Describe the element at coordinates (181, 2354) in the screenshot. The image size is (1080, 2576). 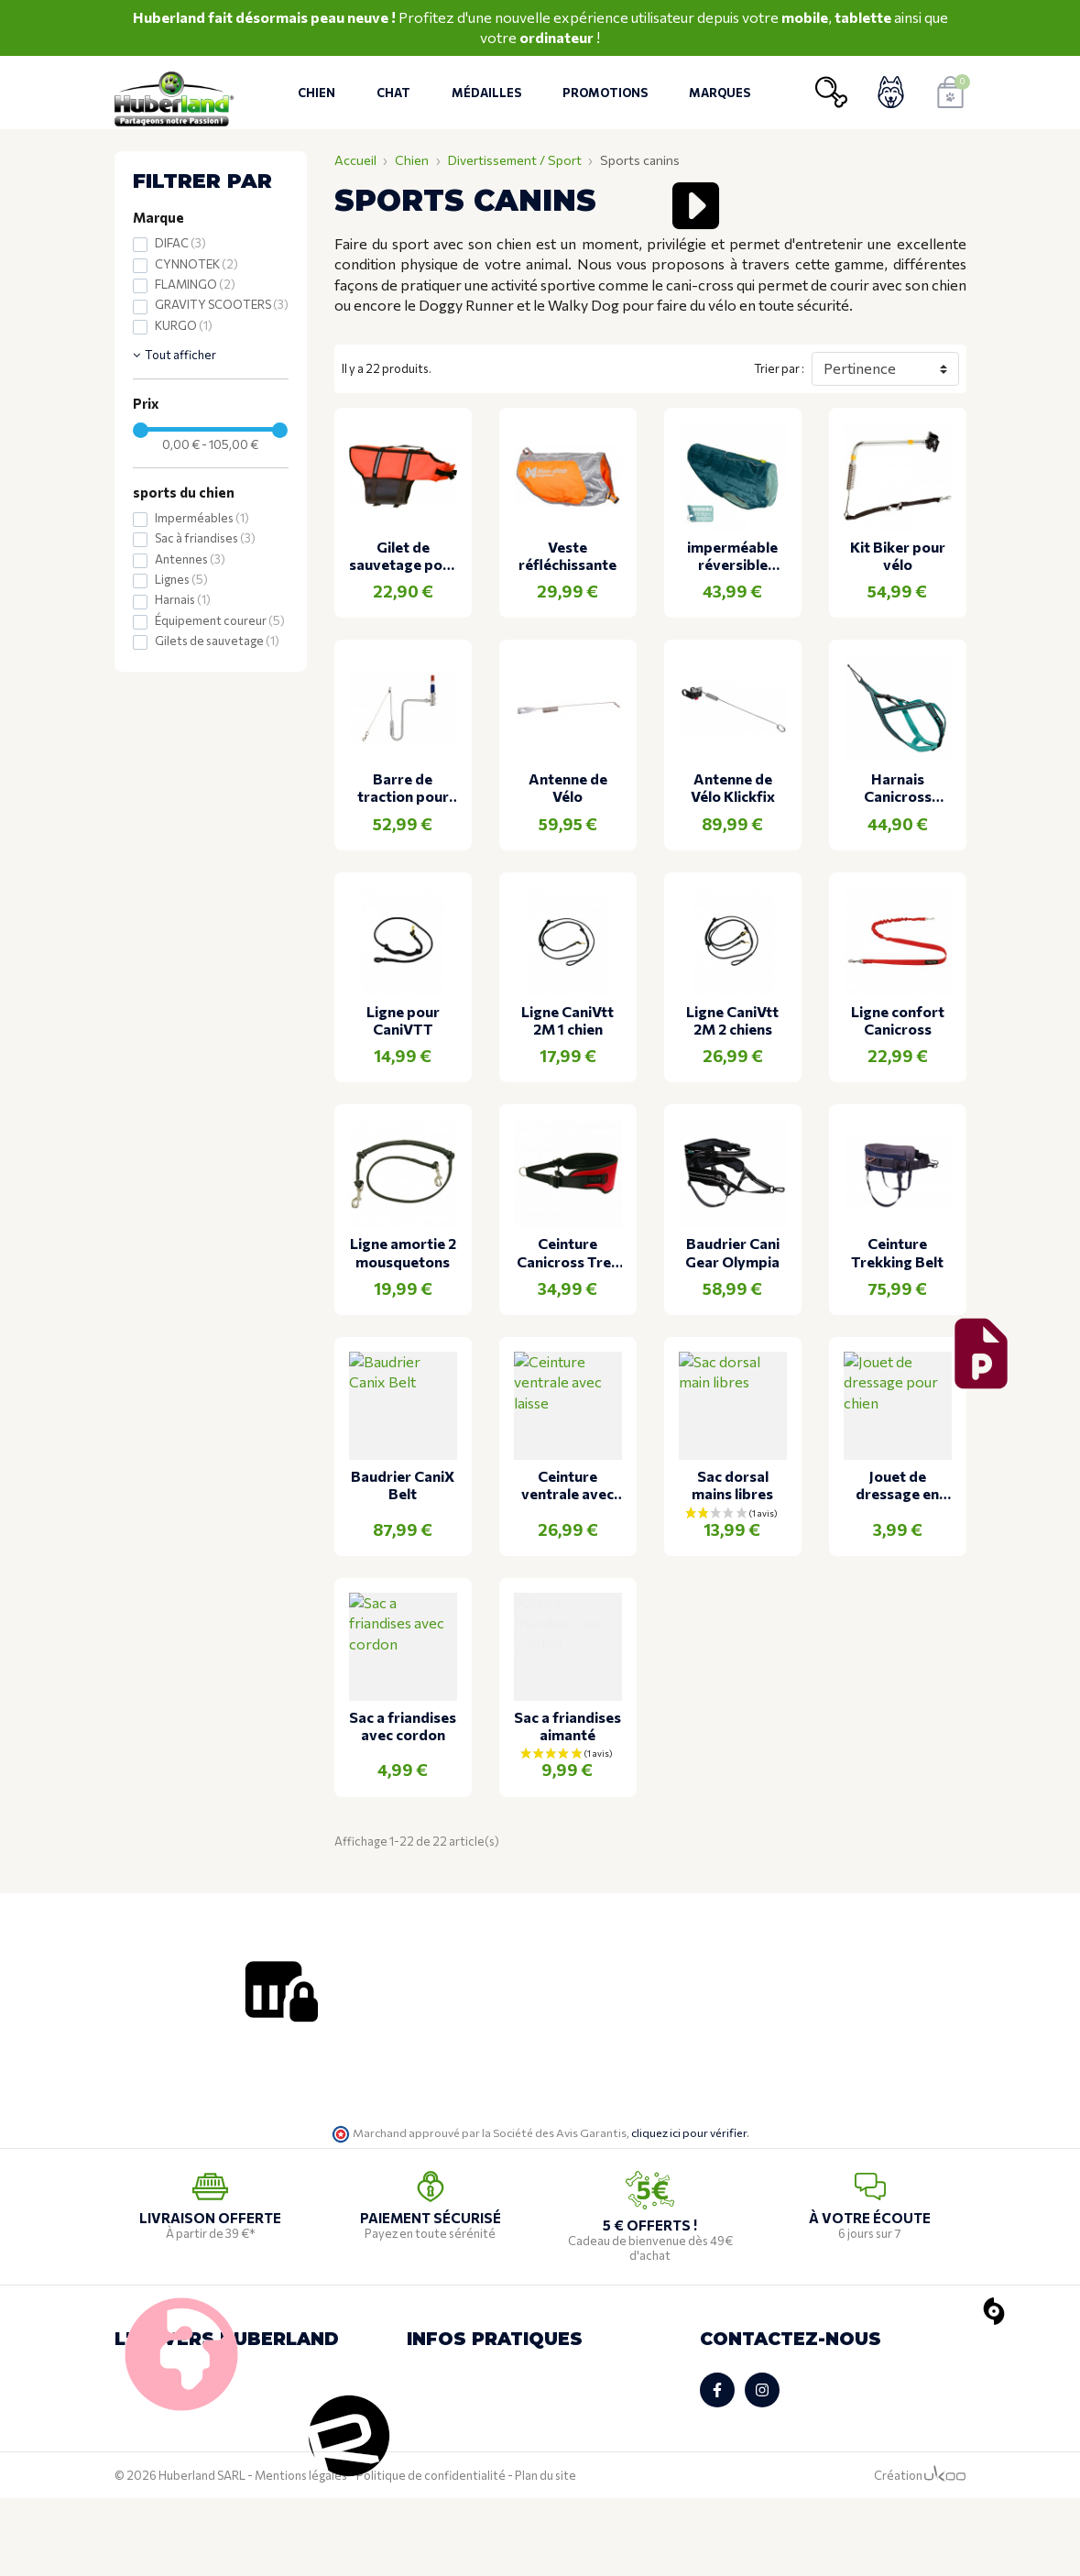
I see `select africa region or language` at that location.